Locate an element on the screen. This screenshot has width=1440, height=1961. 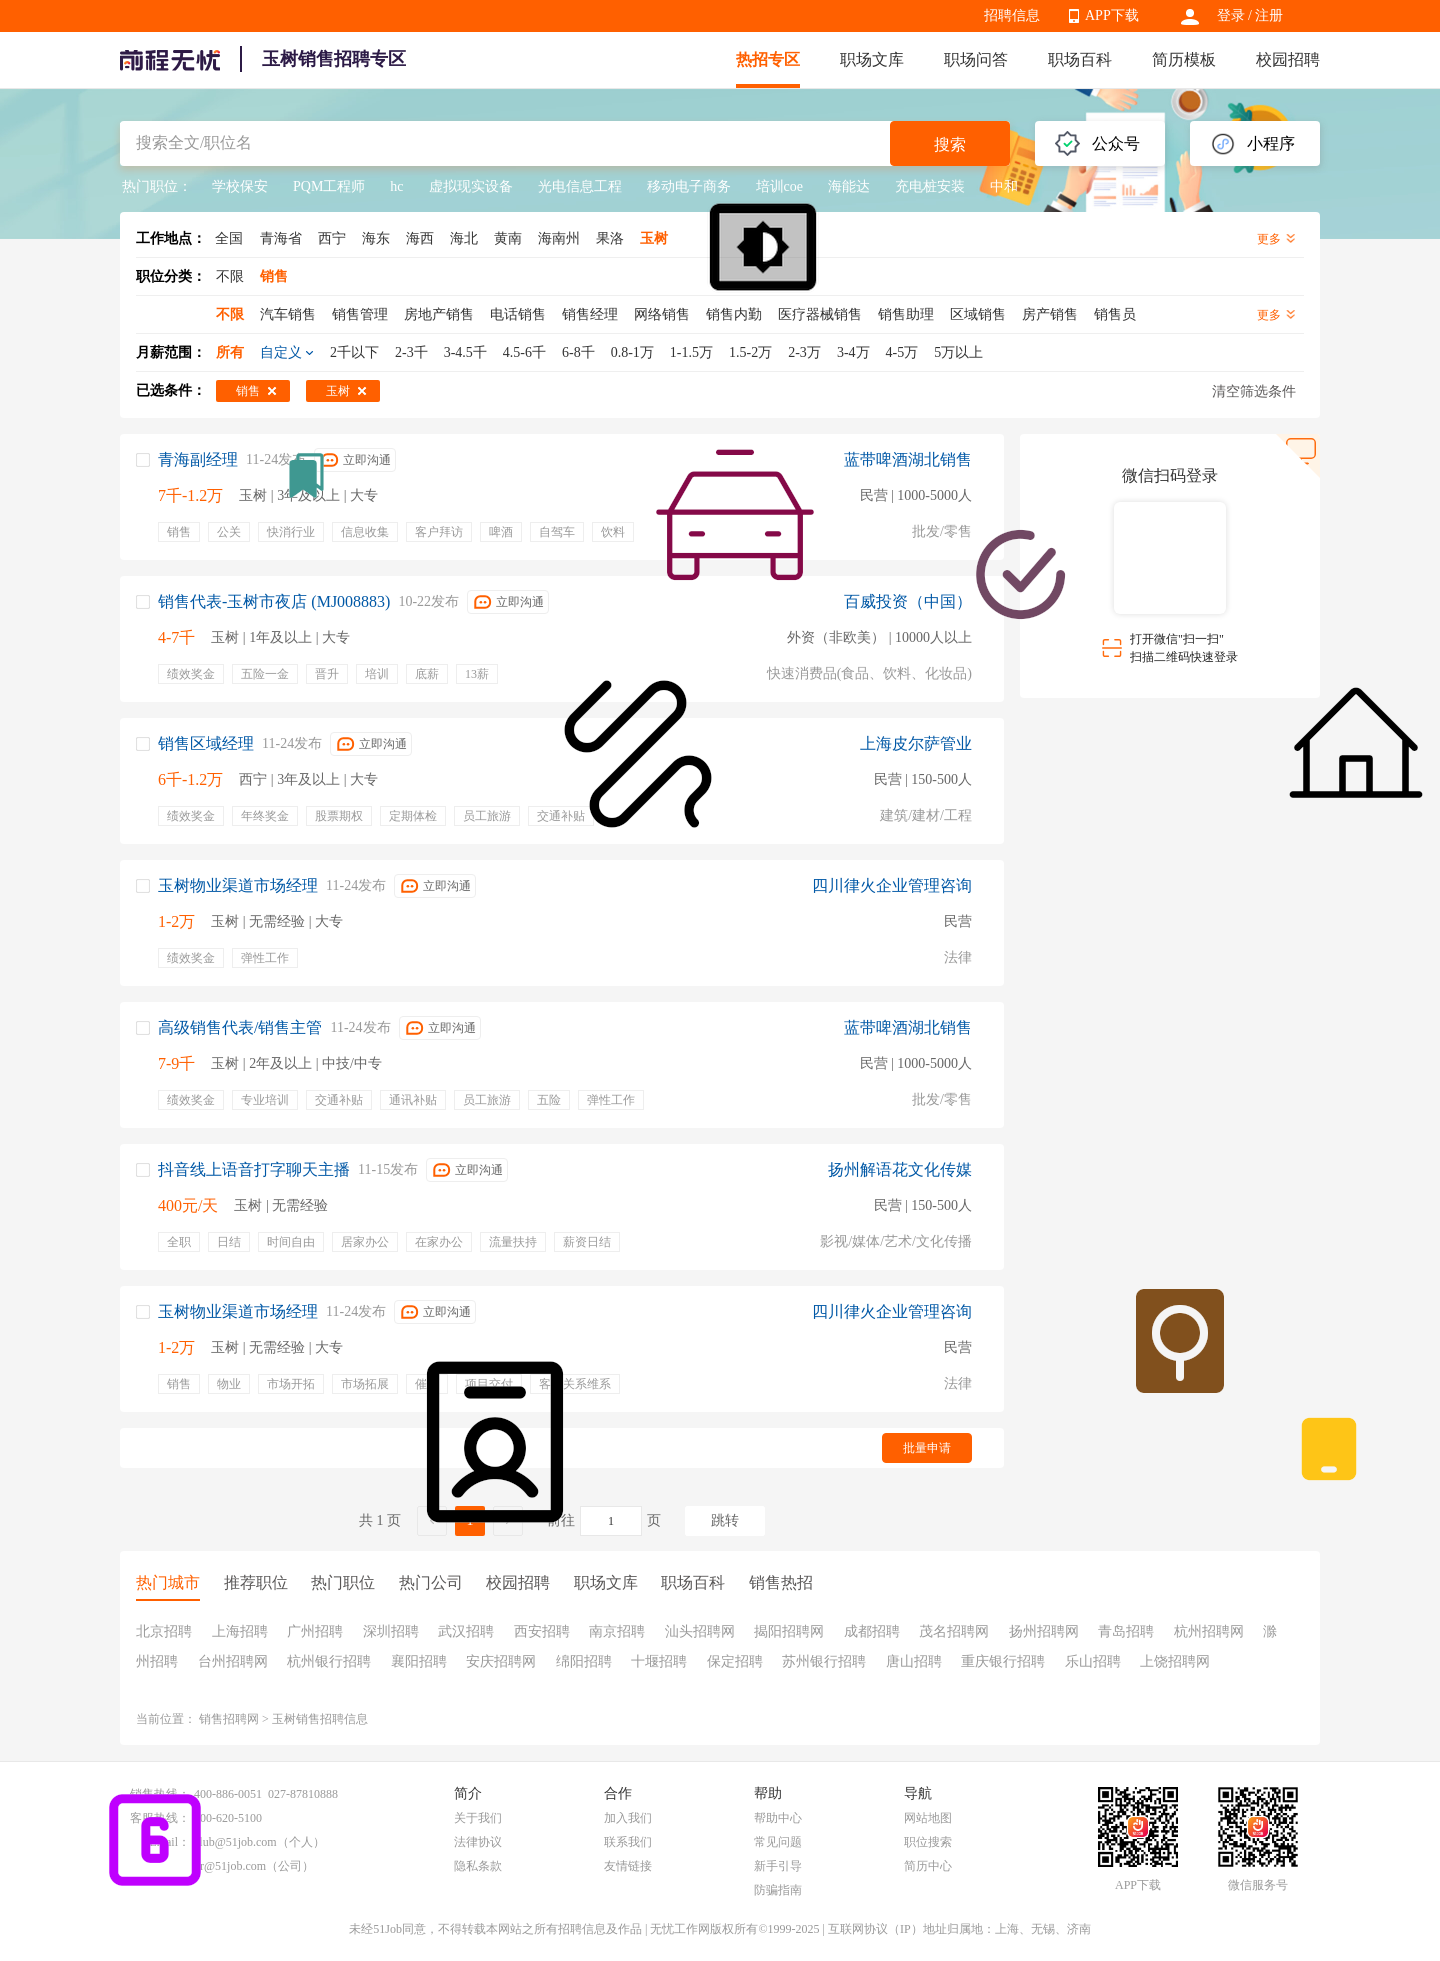
view your saved bookmarks is located at coordinates (306, 475).